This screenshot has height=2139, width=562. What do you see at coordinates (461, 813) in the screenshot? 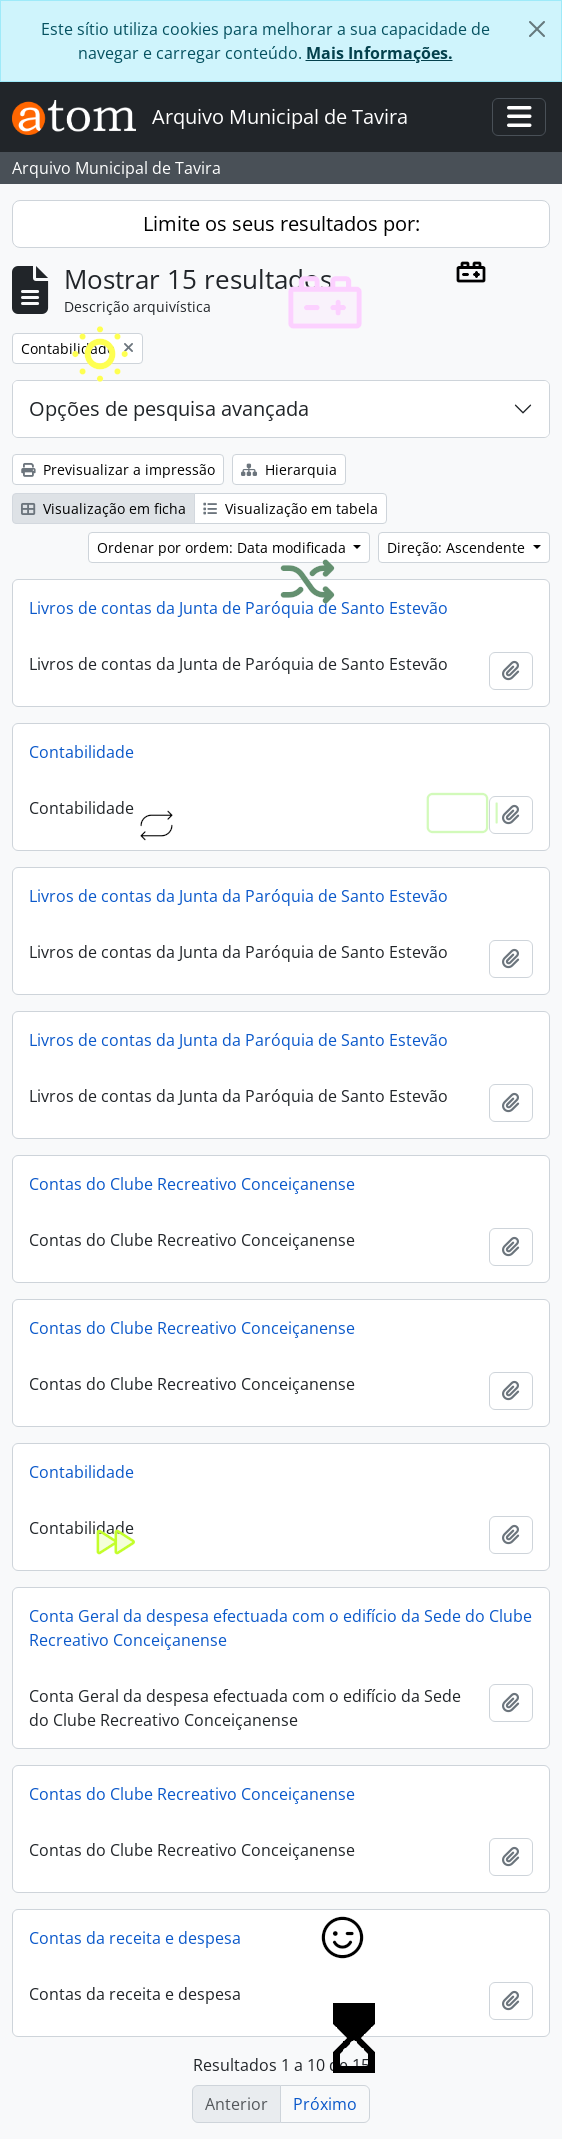
I see `indicates battery is empty or depleted` at bounding box center [461, 813].